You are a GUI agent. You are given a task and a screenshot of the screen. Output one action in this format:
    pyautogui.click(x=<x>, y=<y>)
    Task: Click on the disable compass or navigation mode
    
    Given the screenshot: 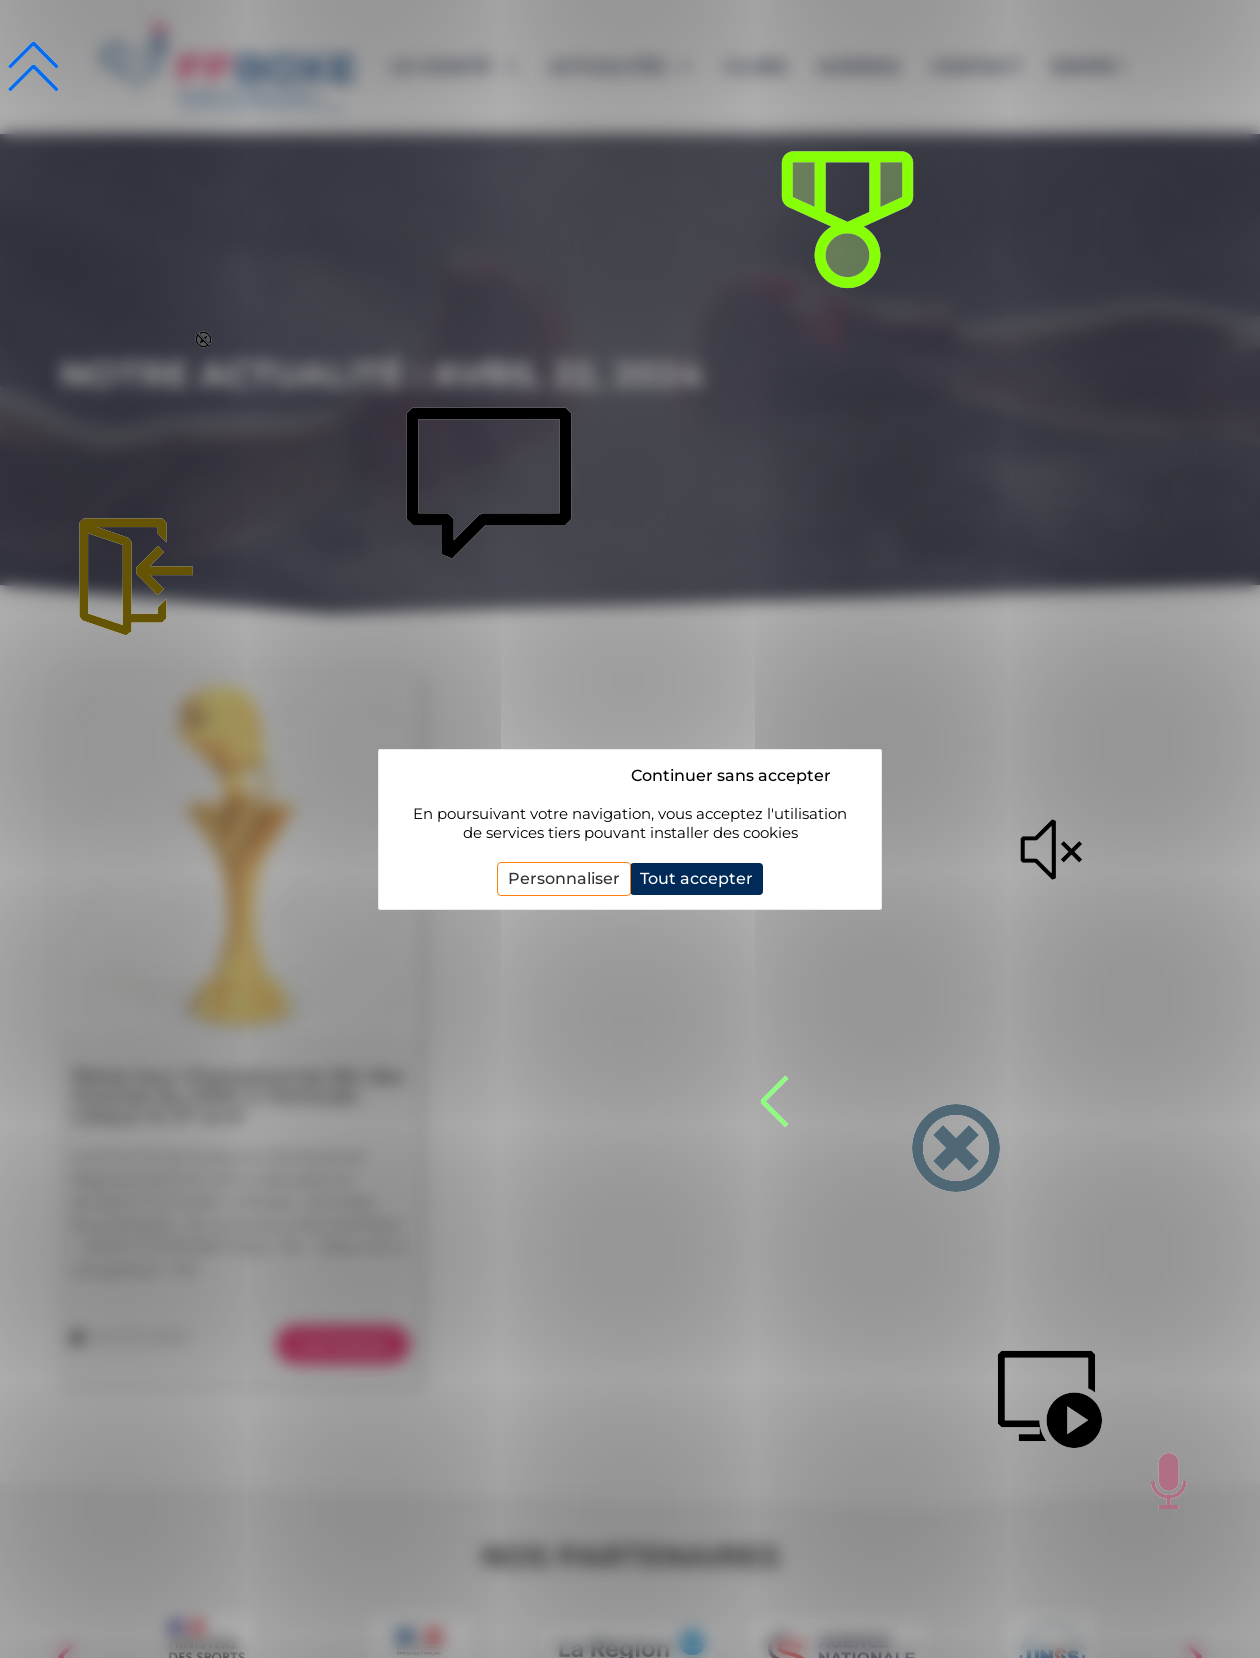 What is the action you would take?
    pyautogui.click(x=203, y=339)
    